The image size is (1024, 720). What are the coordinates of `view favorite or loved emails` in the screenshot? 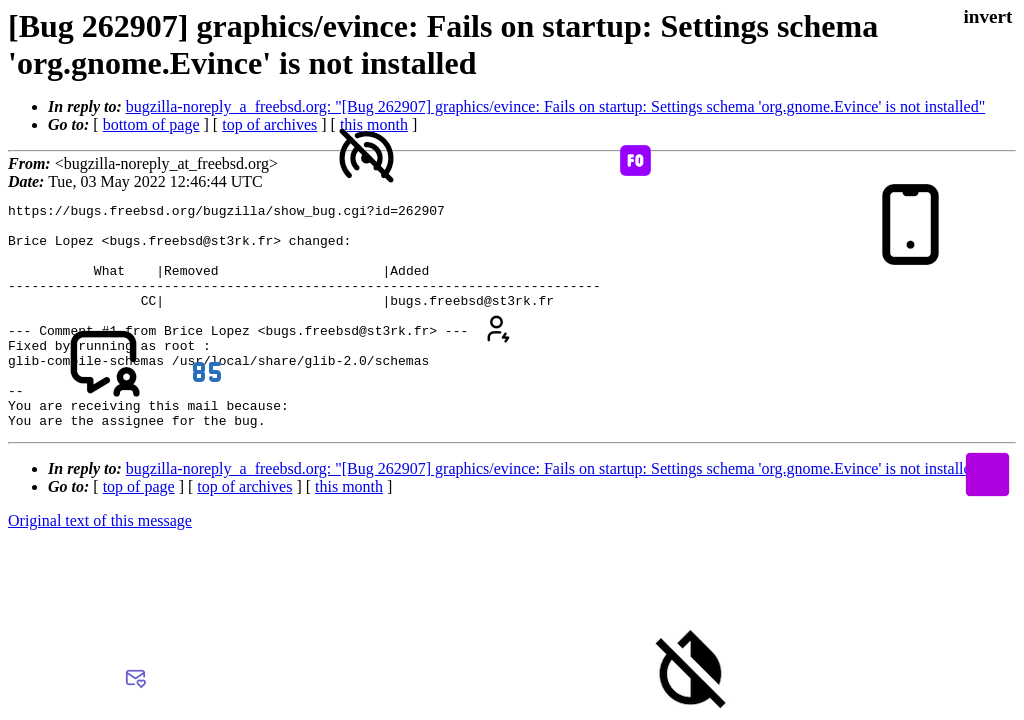 It's located at (135, 677).